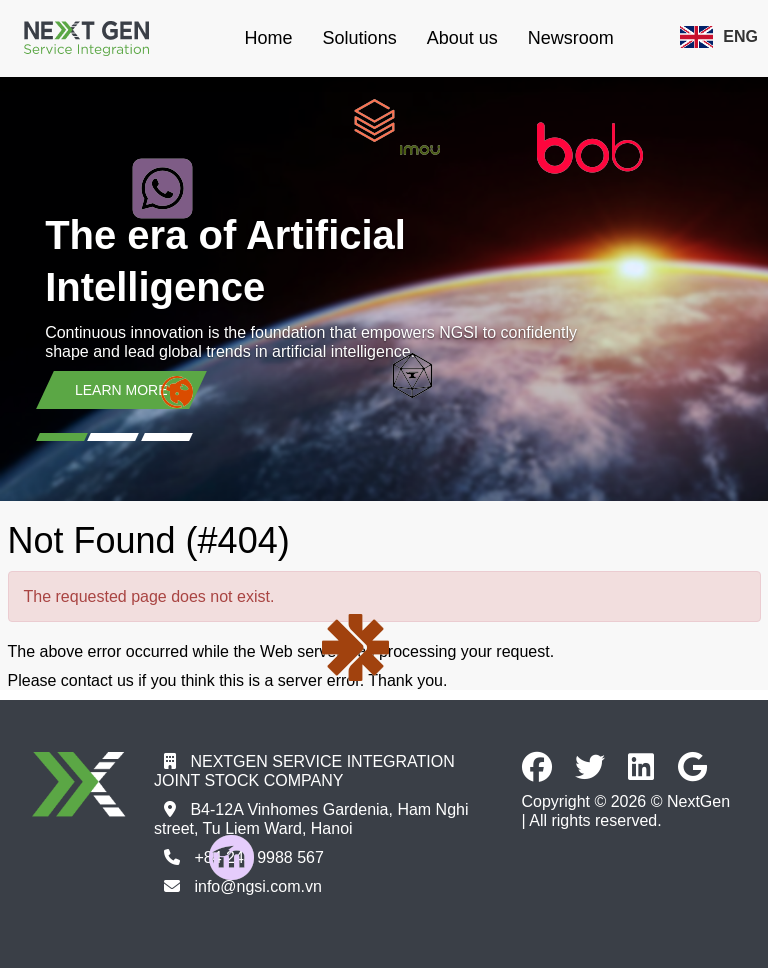  Describe the element at coordinates (590, 148) in the screenshot. I see `open the HiBob HR platform` at that location.